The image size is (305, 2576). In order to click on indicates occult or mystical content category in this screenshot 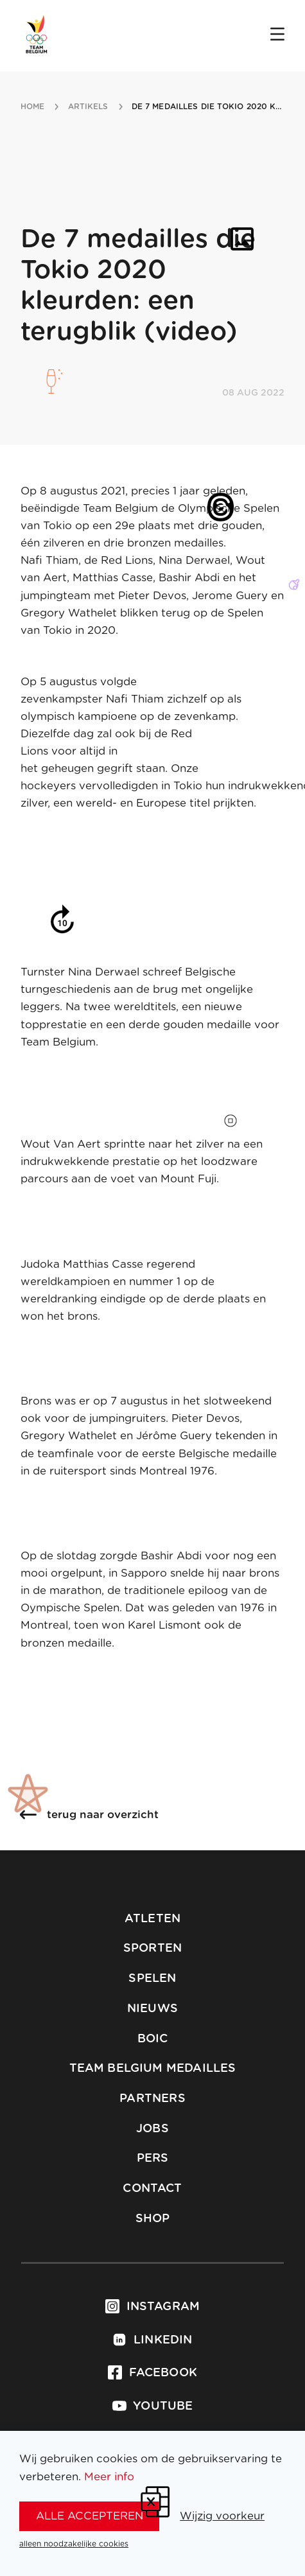, I will do `click(28, 1795)`.